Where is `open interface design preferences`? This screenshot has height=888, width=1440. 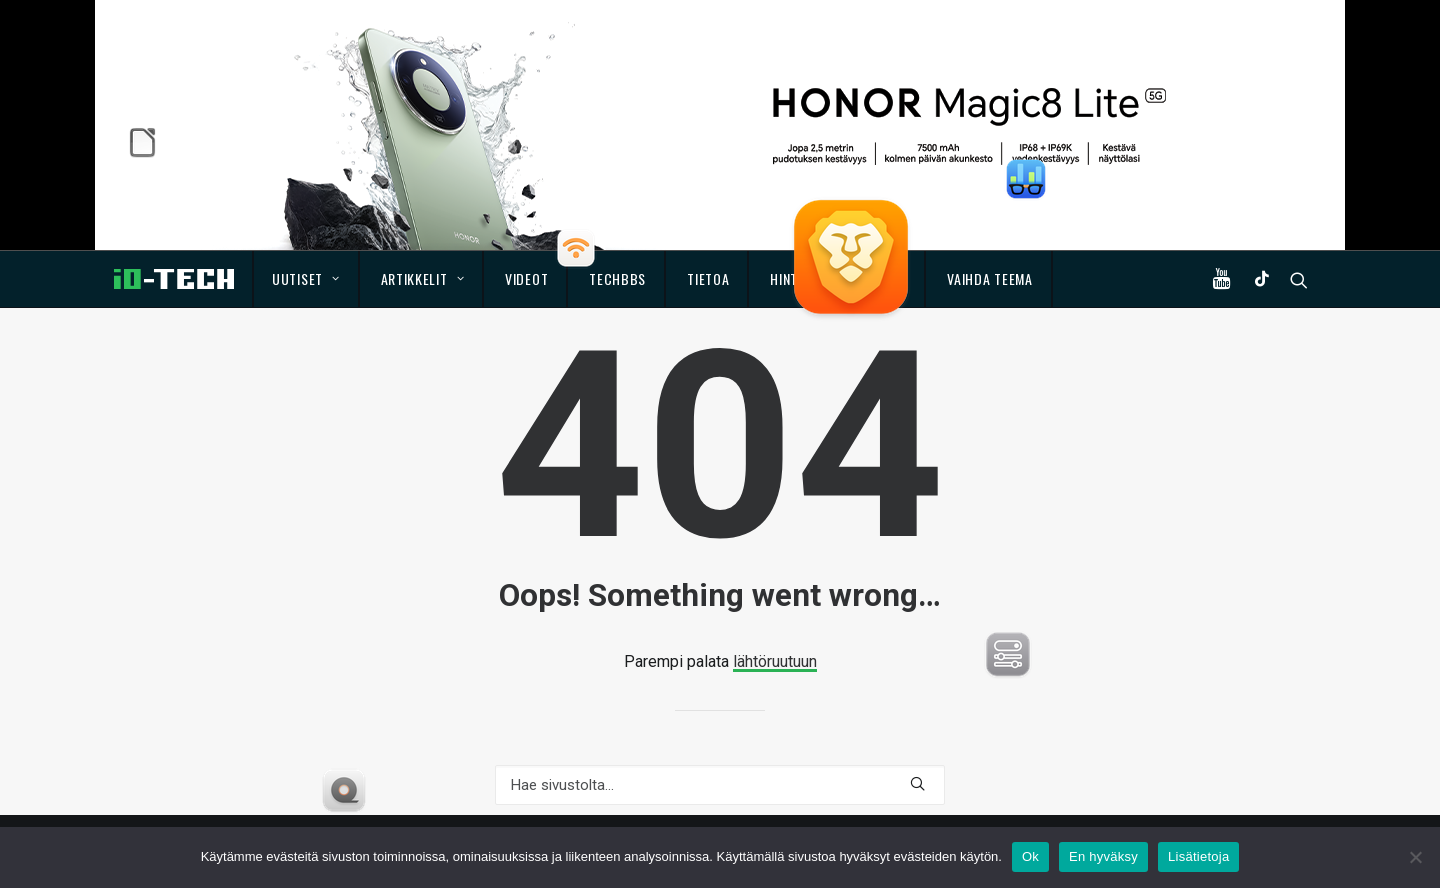 open interface design preferences is located at coordinates (1008, 655).